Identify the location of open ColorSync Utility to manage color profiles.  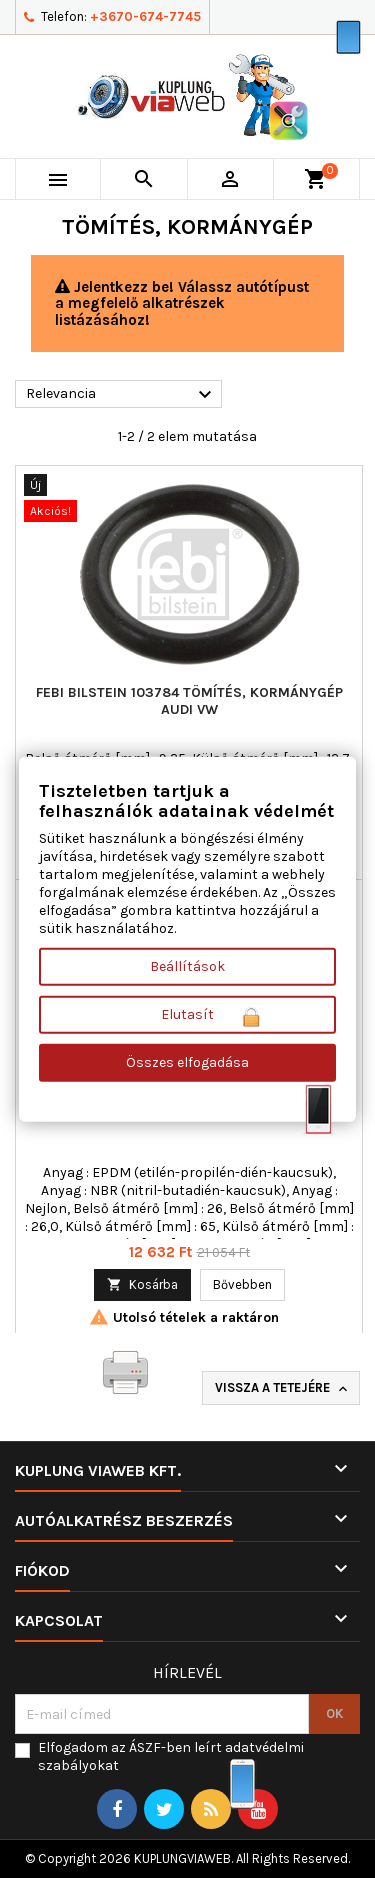
(288, 120).